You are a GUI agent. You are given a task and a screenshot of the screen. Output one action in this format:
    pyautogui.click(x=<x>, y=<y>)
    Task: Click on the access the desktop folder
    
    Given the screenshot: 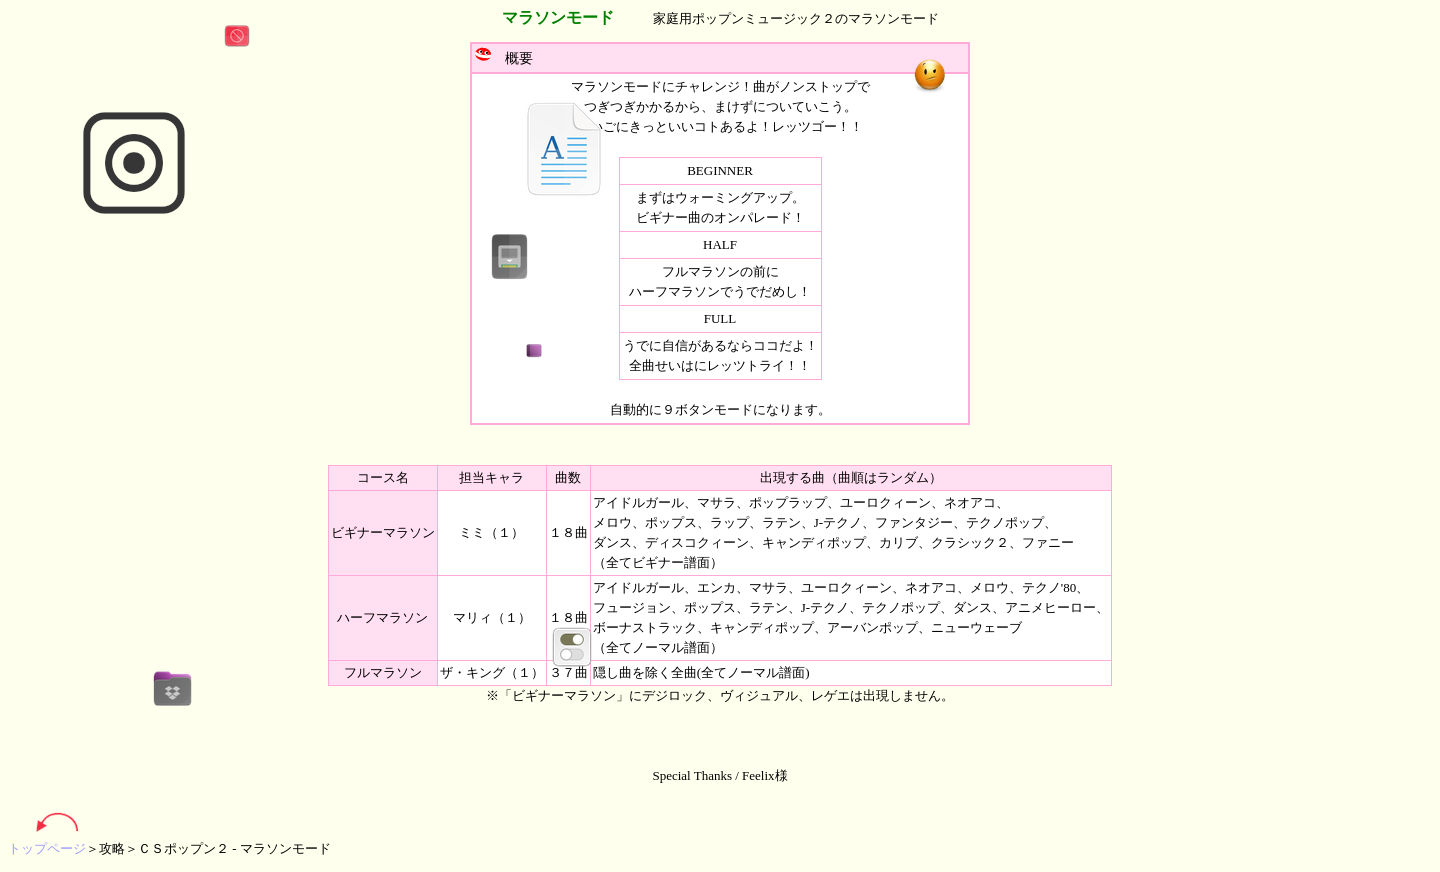 What is the action you would take?
    pyautogui.click(x=534, y=350)
    